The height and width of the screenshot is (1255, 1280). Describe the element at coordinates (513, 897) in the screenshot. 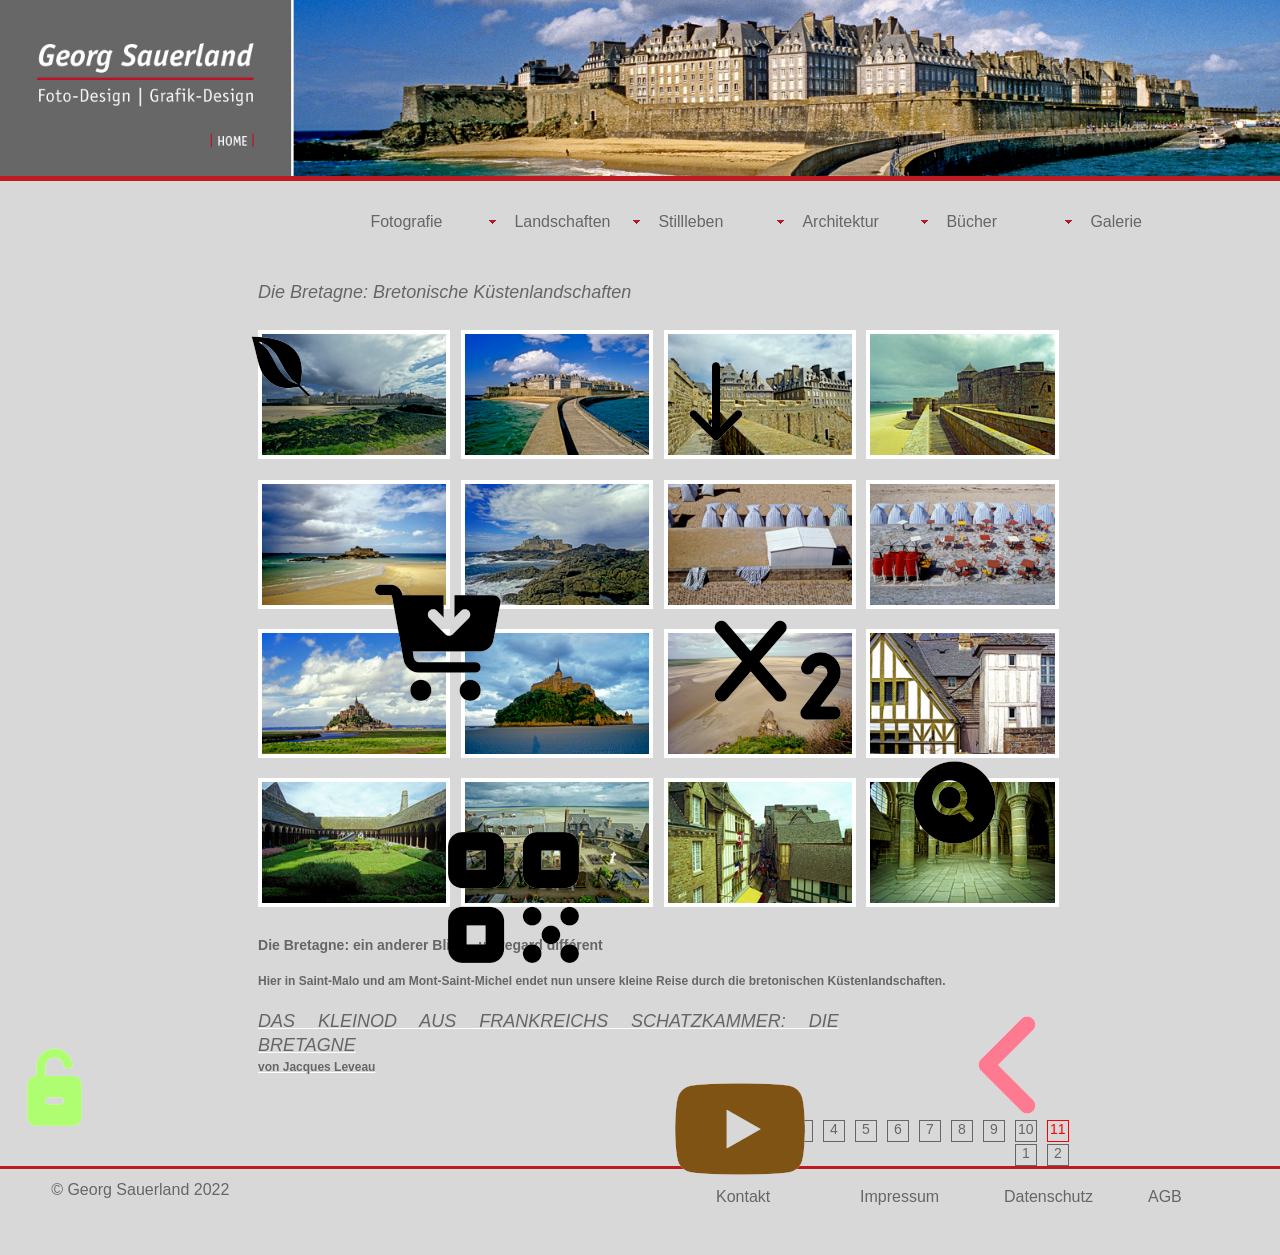

I see `scan or generate a QR code` at that location.